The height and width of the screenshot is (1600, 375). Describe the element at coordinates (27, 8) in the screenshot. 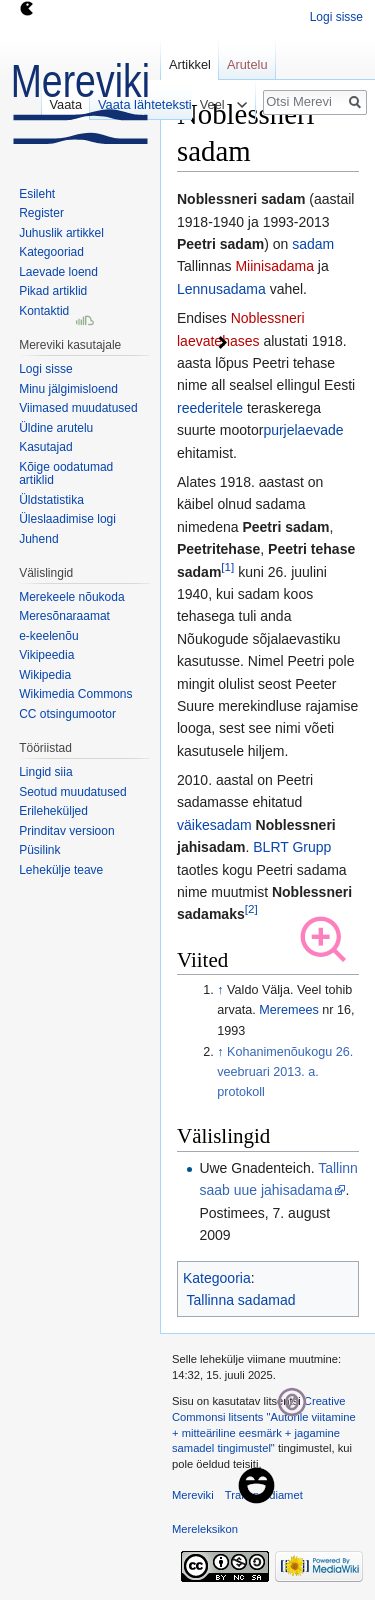

I see `open games or gaming section` at that location.